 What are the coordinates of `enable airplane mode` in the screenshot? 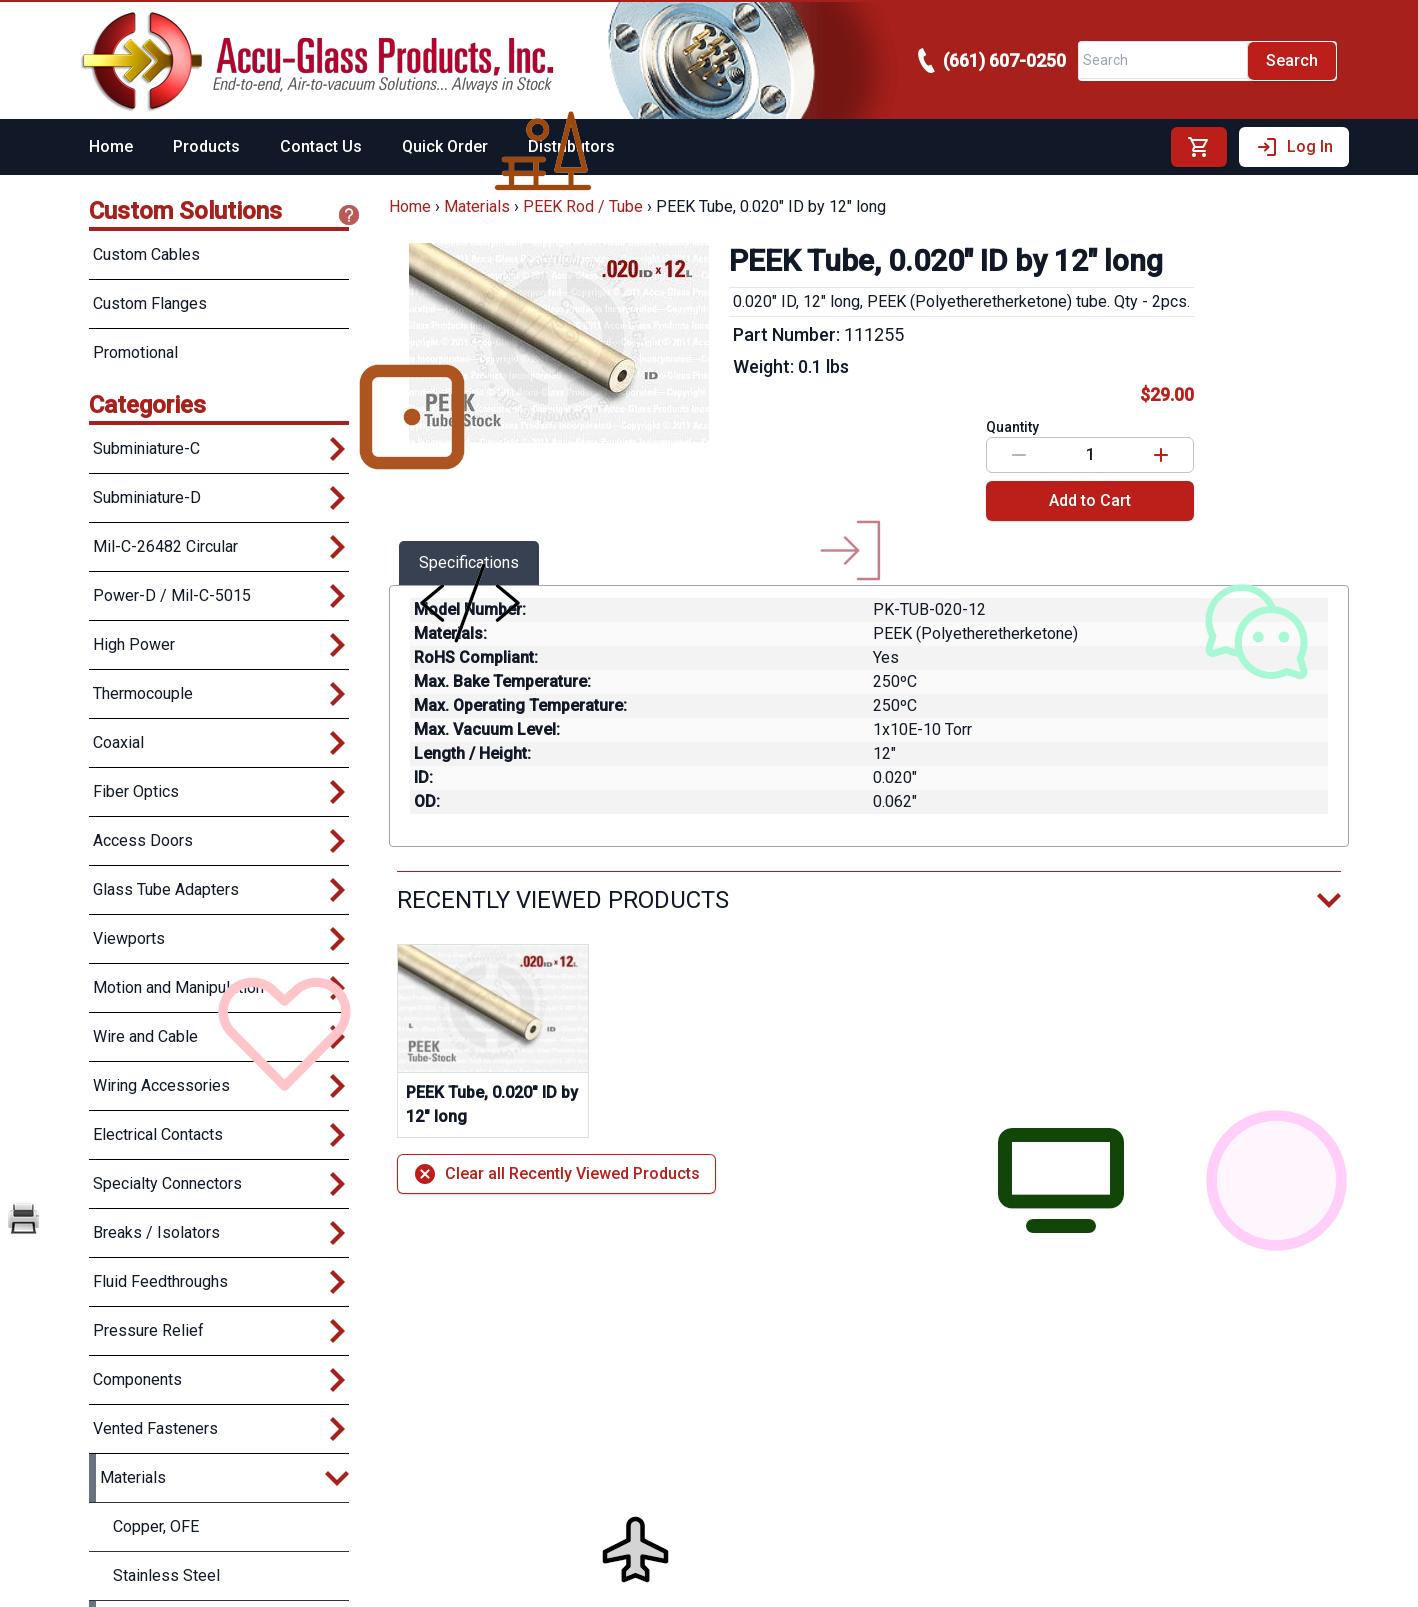 It's located at (635, 1549).